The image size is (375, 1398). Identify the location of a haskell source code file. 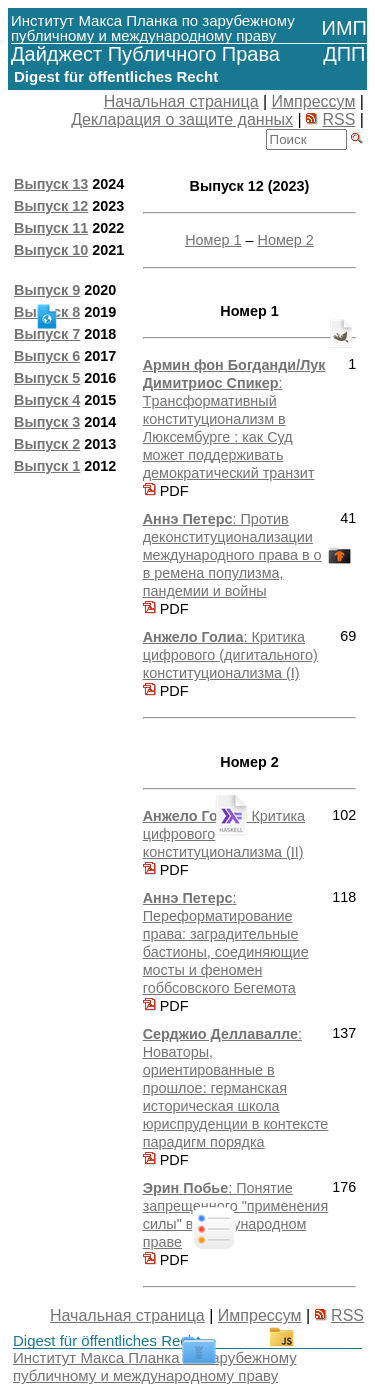
(231, 815).